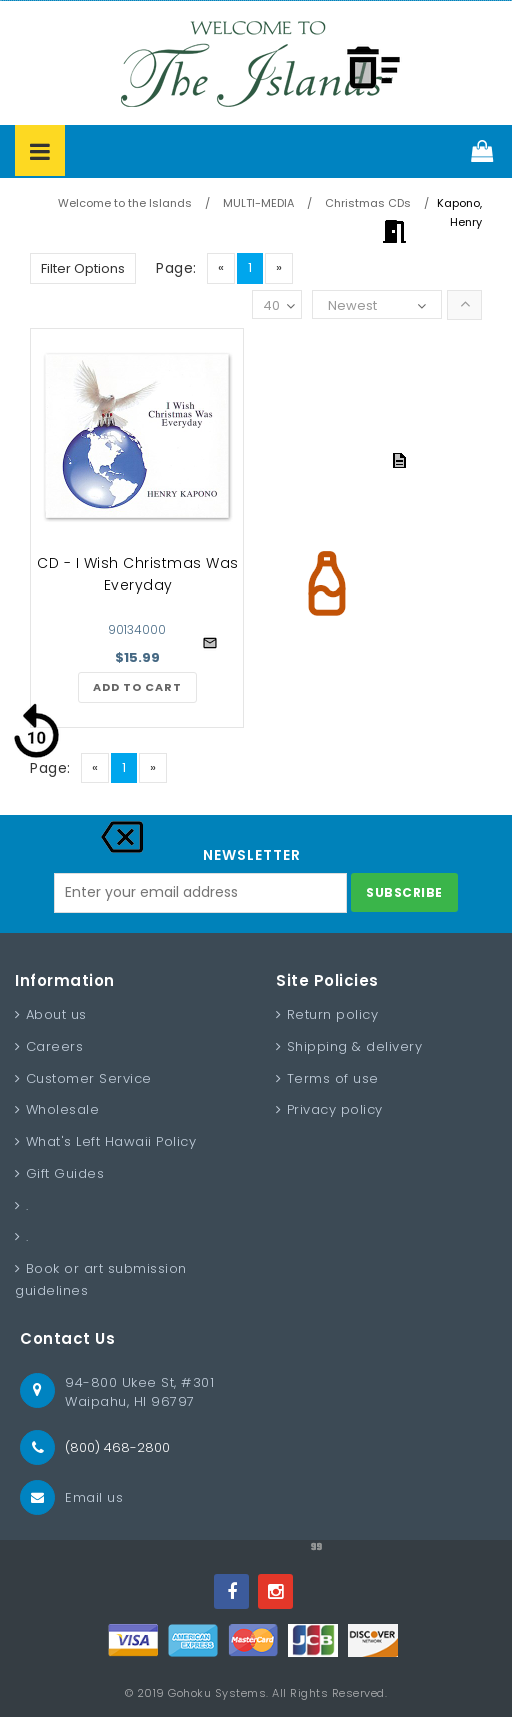 The height and width of the screenshot is (1717, 512). What do you see at coordinates (399, 460) in the screenshot?
I see `view document details` at bounding box center [399, 460].